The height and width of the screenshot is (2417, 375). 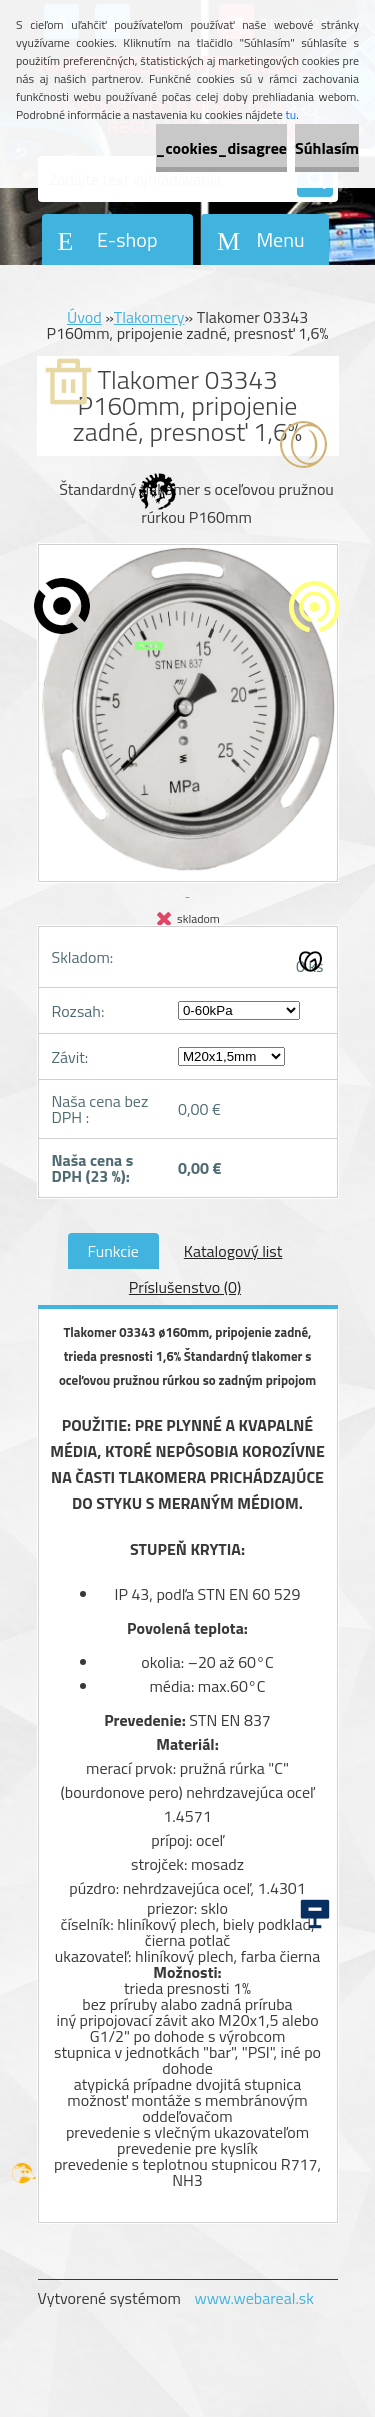 What do you see at coordinates (62, 606) in the screenshot?
I see `open void linux application` at bounding box center [62, 606].